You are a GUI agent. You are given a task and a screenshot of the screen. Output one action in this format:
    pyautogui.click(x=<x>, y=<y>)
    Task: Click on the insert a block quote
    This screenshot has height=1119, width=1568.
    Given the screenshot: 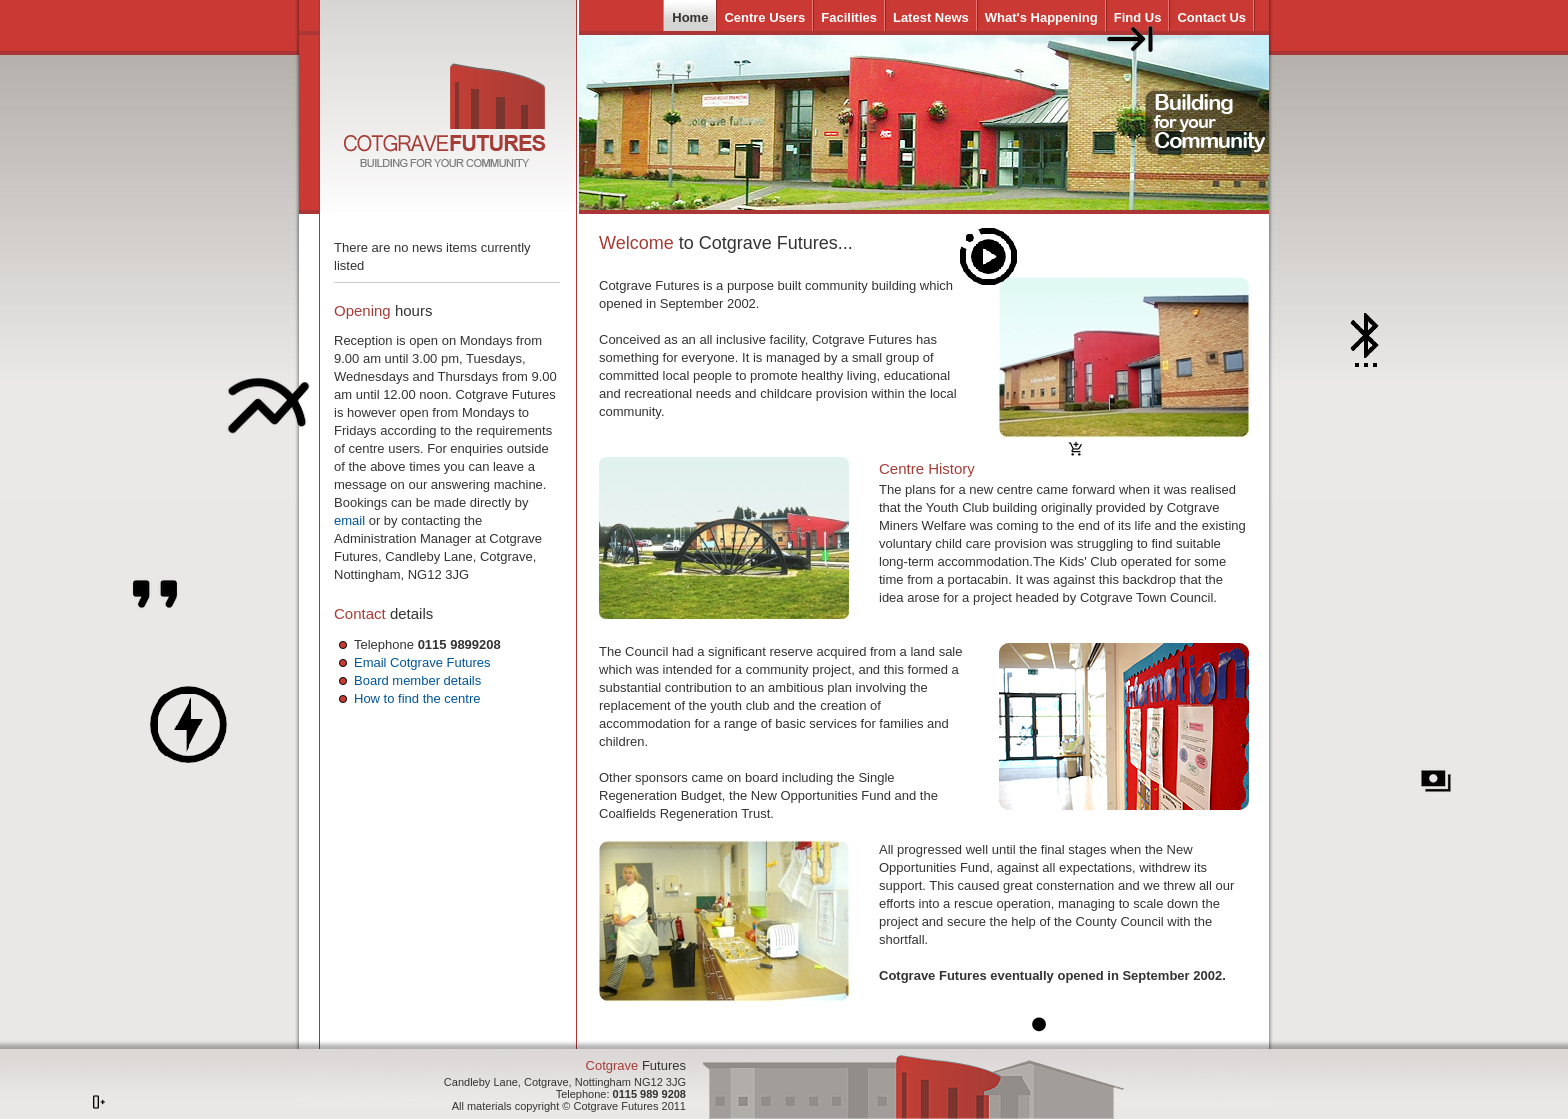 What is the action you would take?
    pyautogui.click(x=155, y=594)
    